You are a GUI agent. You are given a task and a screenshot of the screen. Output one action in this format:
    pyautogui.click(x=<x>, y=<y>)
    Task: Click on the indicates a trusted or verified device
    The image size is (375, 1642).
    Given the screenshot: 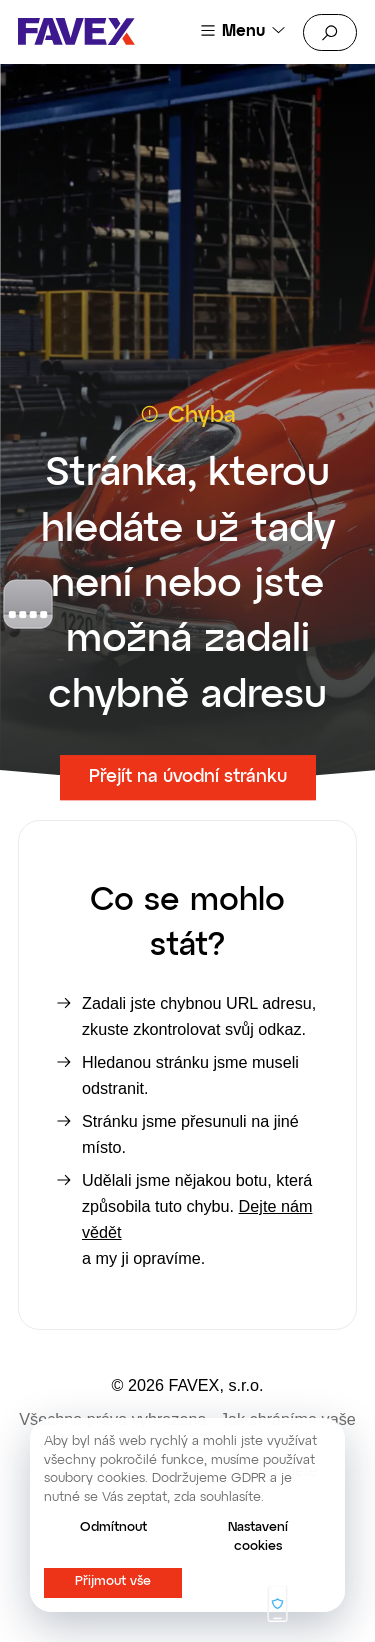 What is the action you would take?
    pyautogui.click(x=277, y=1603)
    